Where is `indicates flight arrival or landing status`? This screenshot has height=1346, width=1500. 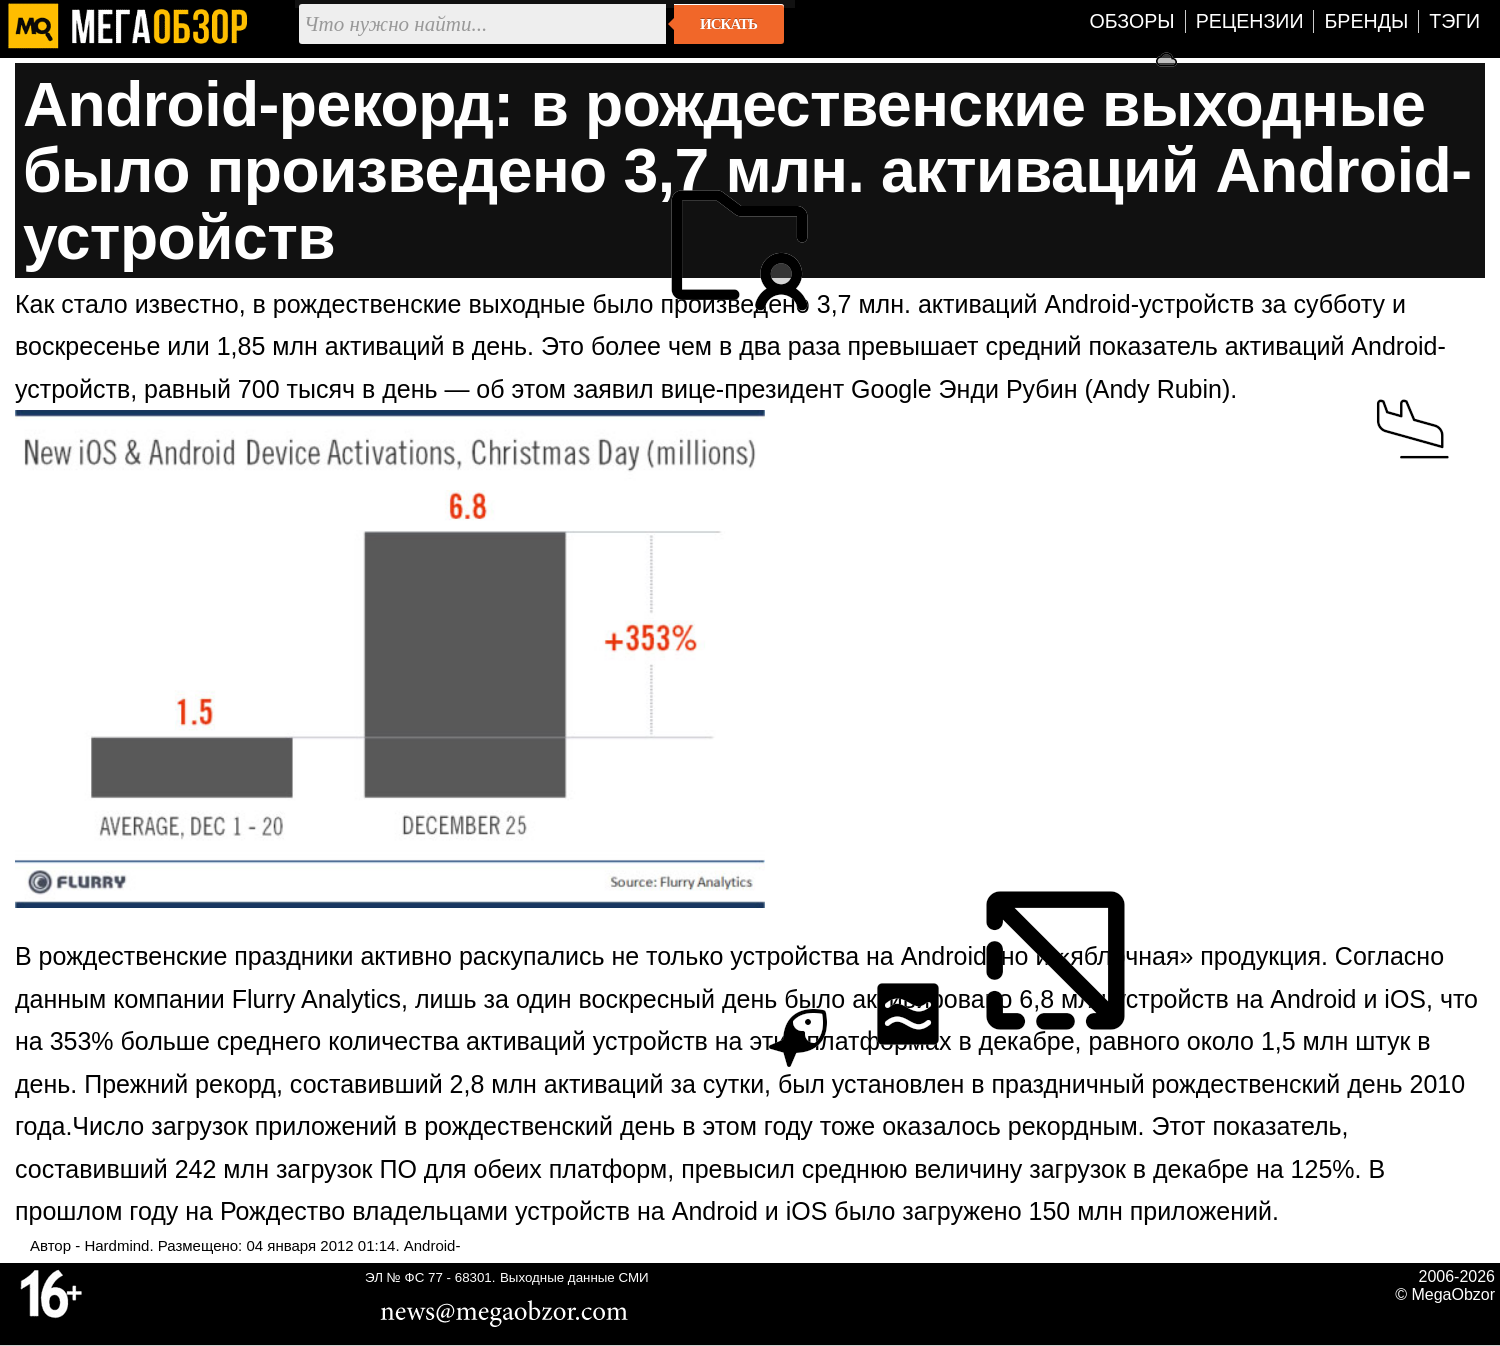 indicates flight arrival or landing status is located at coordinates (1409, 429).